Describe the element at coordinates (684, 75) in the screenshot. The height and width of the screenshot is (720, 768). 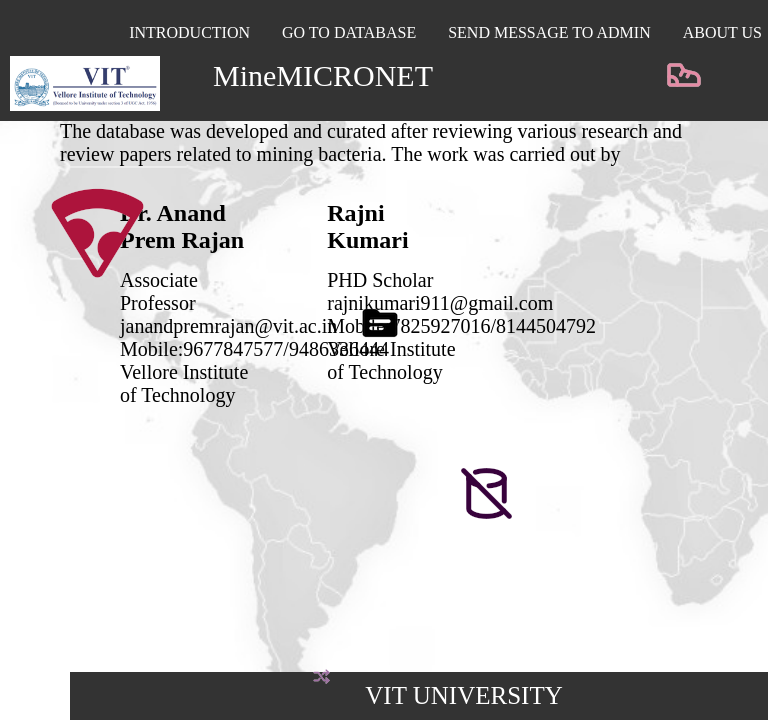
I see `browse footwear or shoe products` at that location.